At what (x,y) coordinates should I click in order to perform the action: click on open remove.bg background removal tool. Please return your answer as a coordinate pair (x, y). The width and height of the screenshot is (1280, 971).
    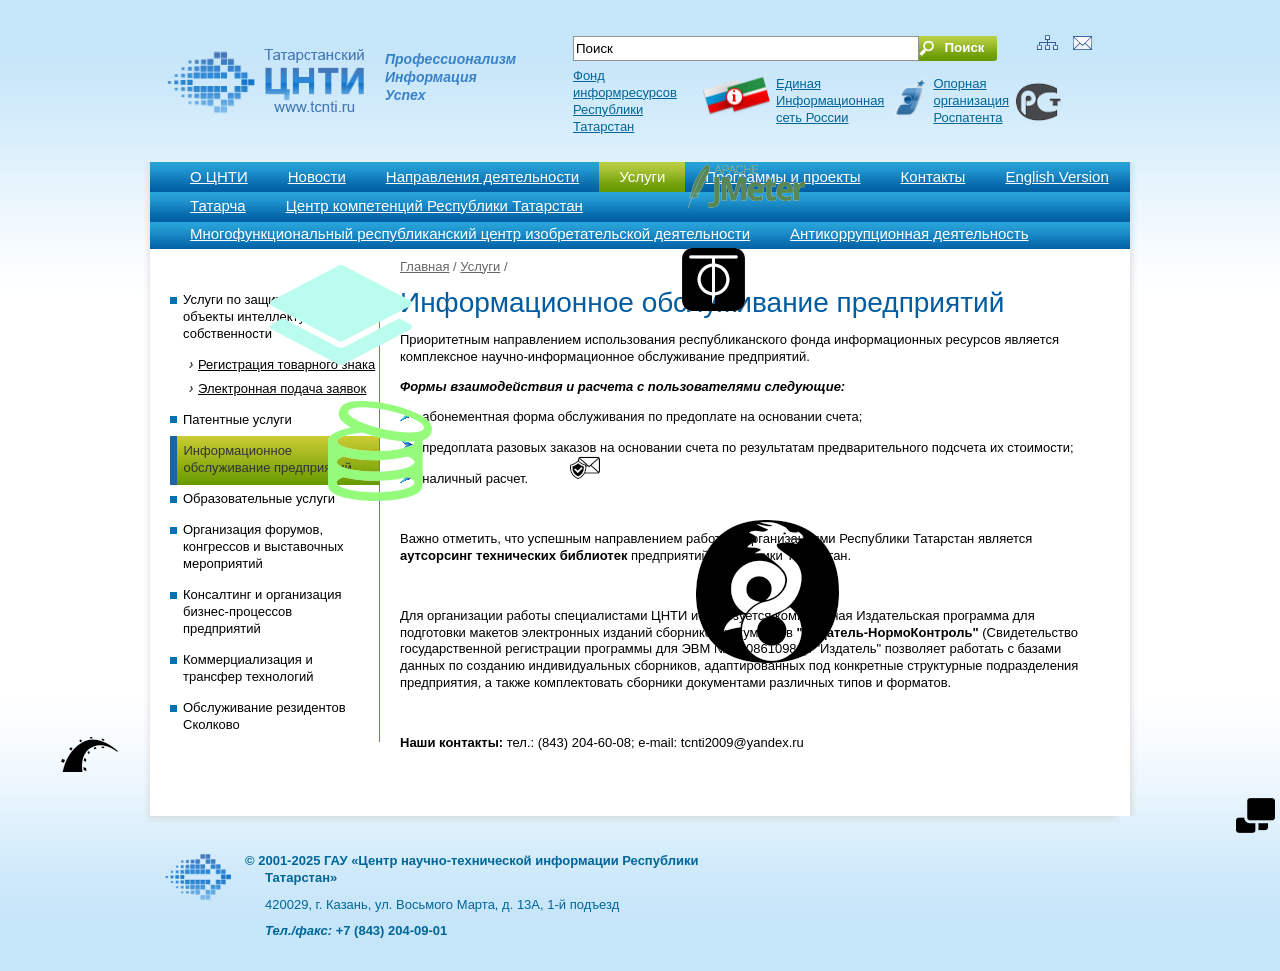
    Looking at the image, I should click on (341, 315).